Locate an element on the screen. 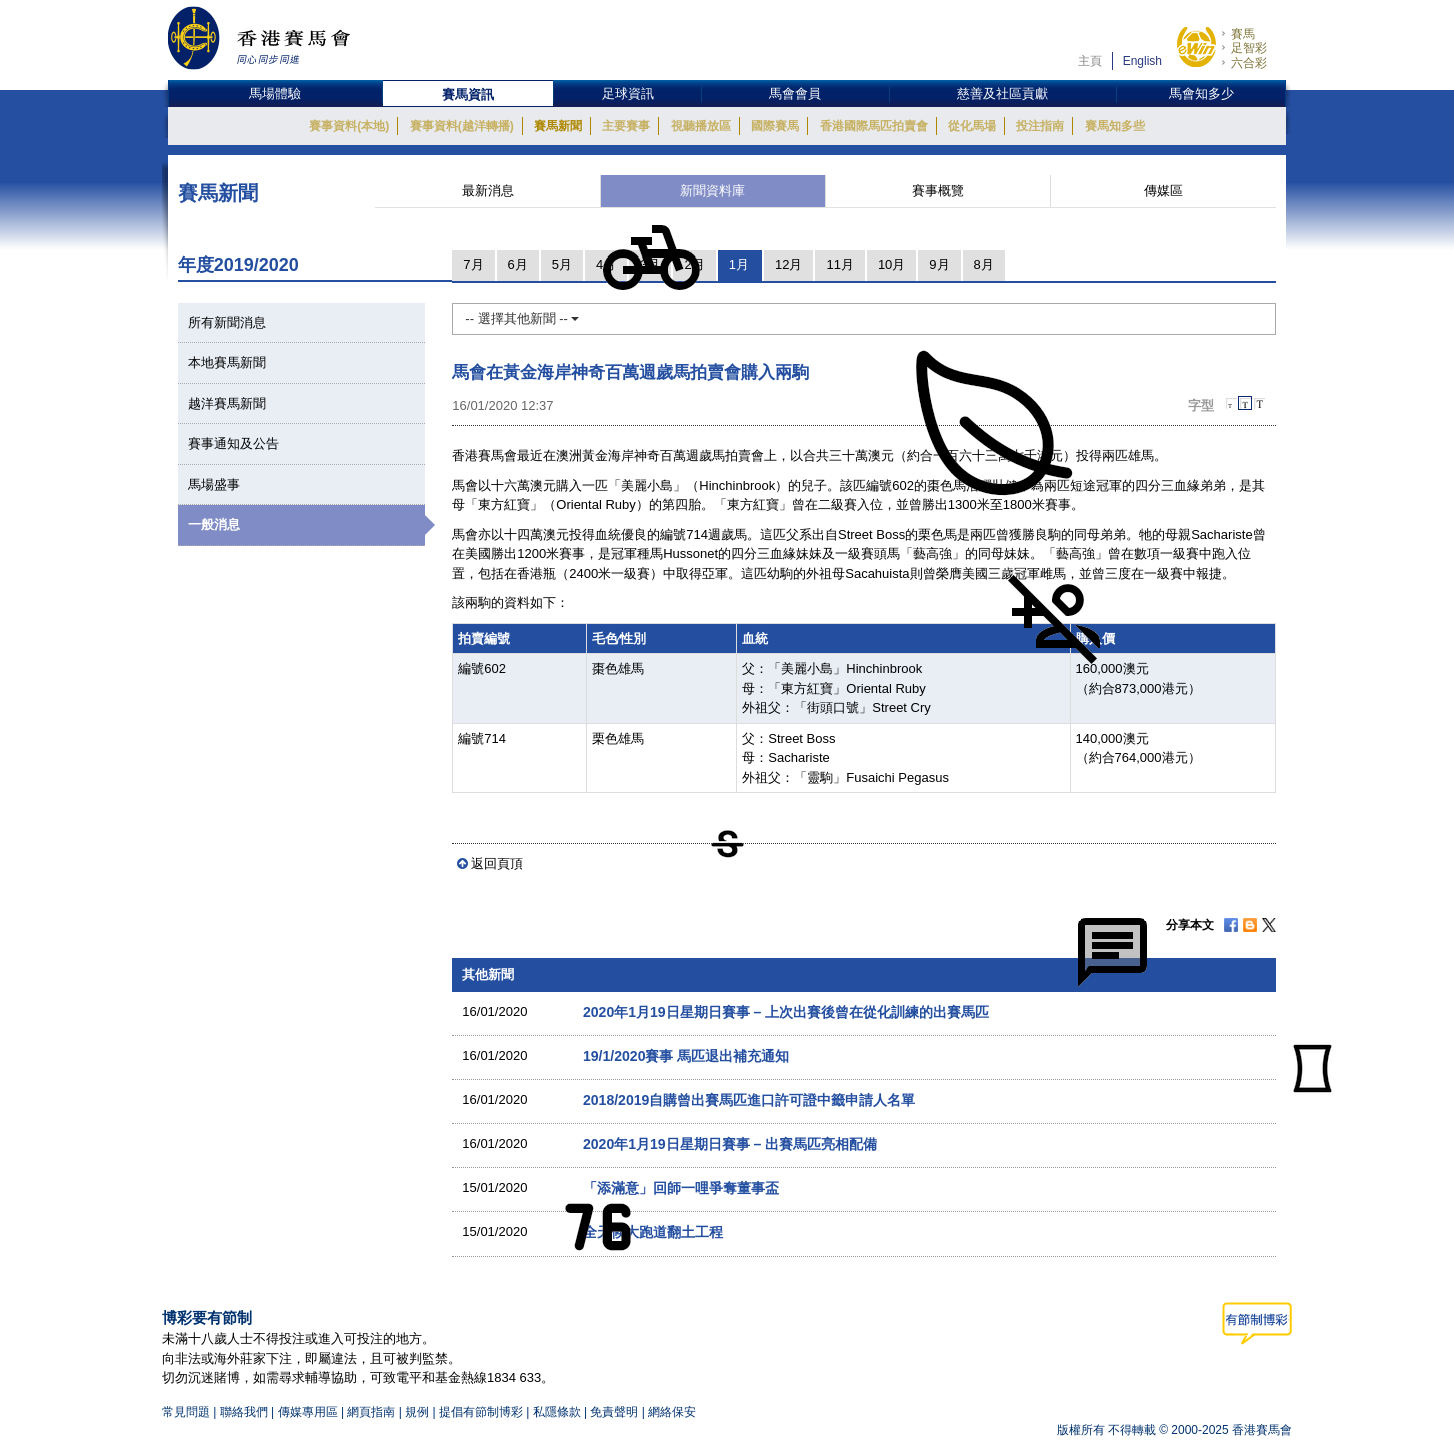 The image size is (1454, 1449). indicates eco-friendly or sustainable option is located at coordinates (994, 423).